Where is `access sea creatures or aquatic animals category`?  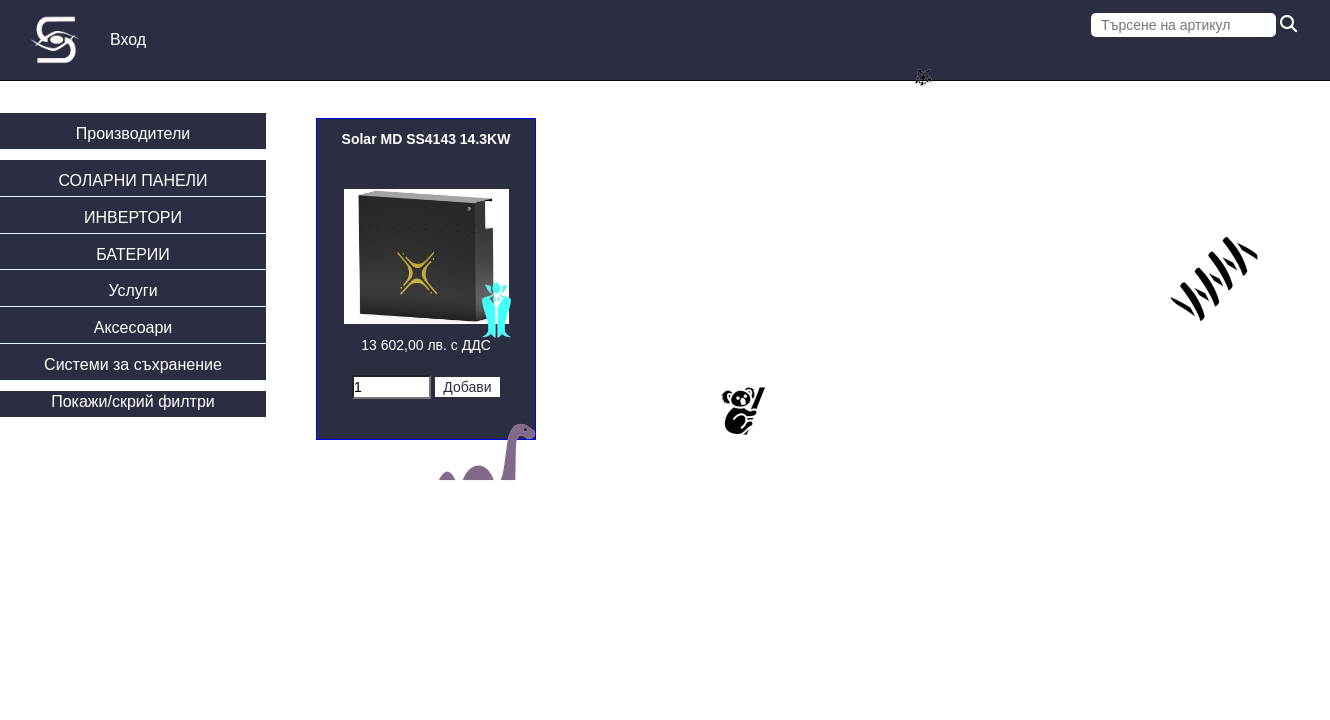
access sea creatures or aquatic animals category is located at coordinates (487, 452).